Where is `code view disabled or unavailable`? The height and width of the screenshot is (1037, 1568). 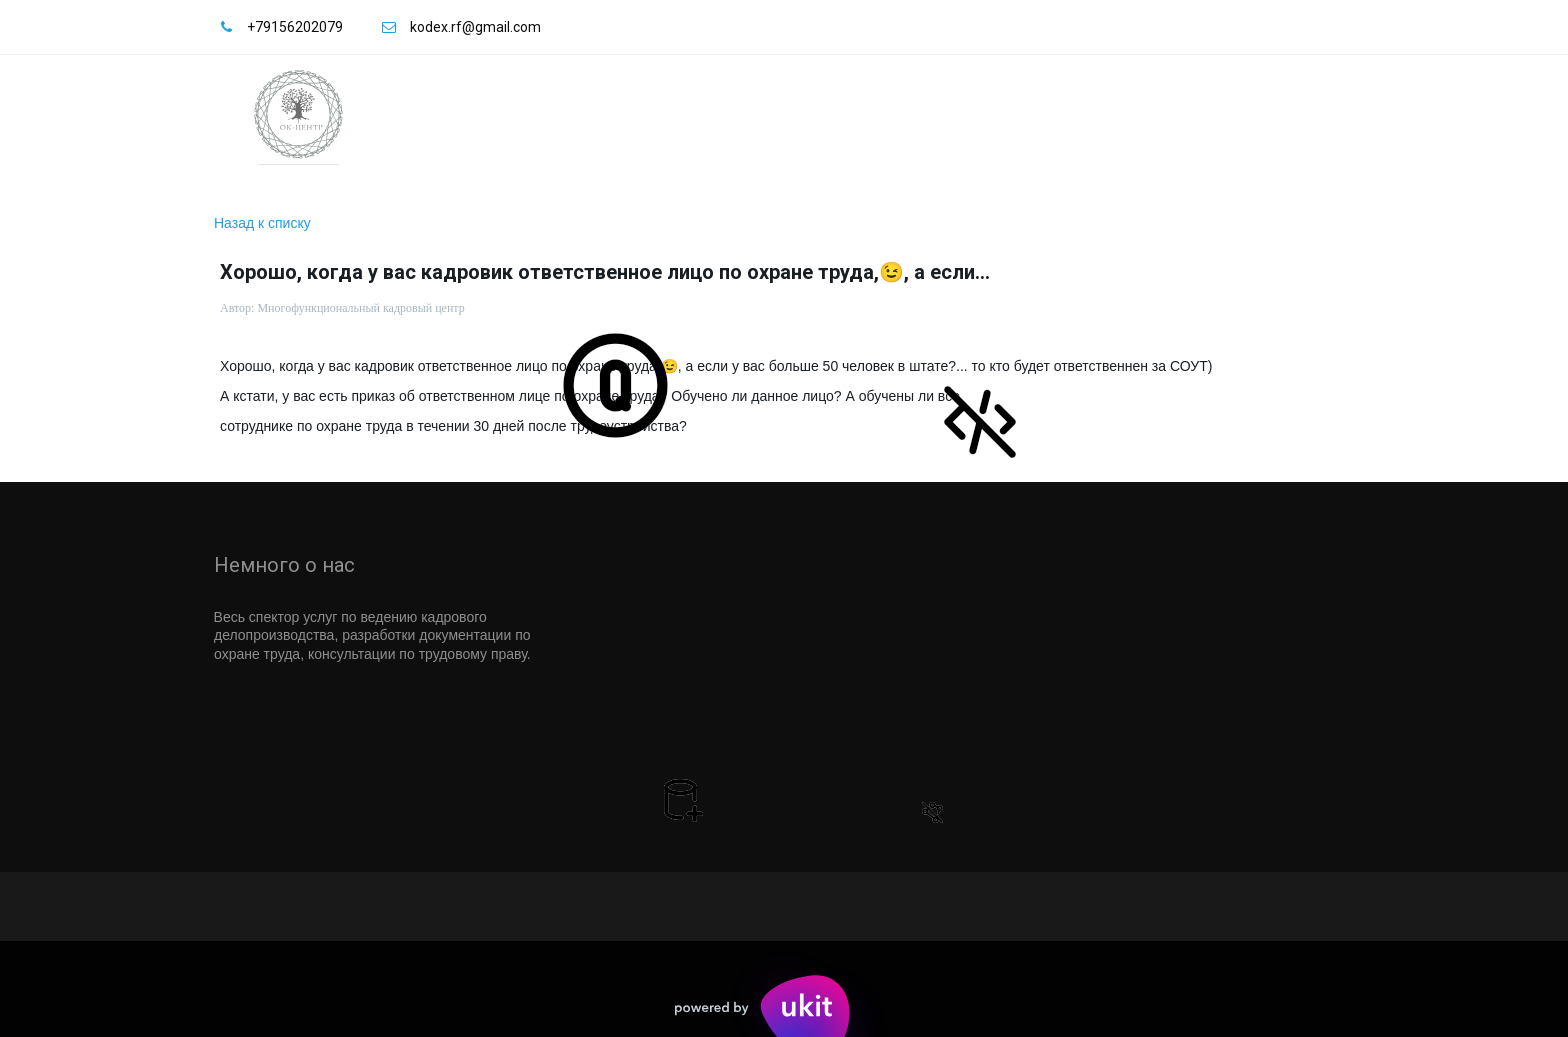 code view disabled or unavailable is located at coordinates (980, 422).